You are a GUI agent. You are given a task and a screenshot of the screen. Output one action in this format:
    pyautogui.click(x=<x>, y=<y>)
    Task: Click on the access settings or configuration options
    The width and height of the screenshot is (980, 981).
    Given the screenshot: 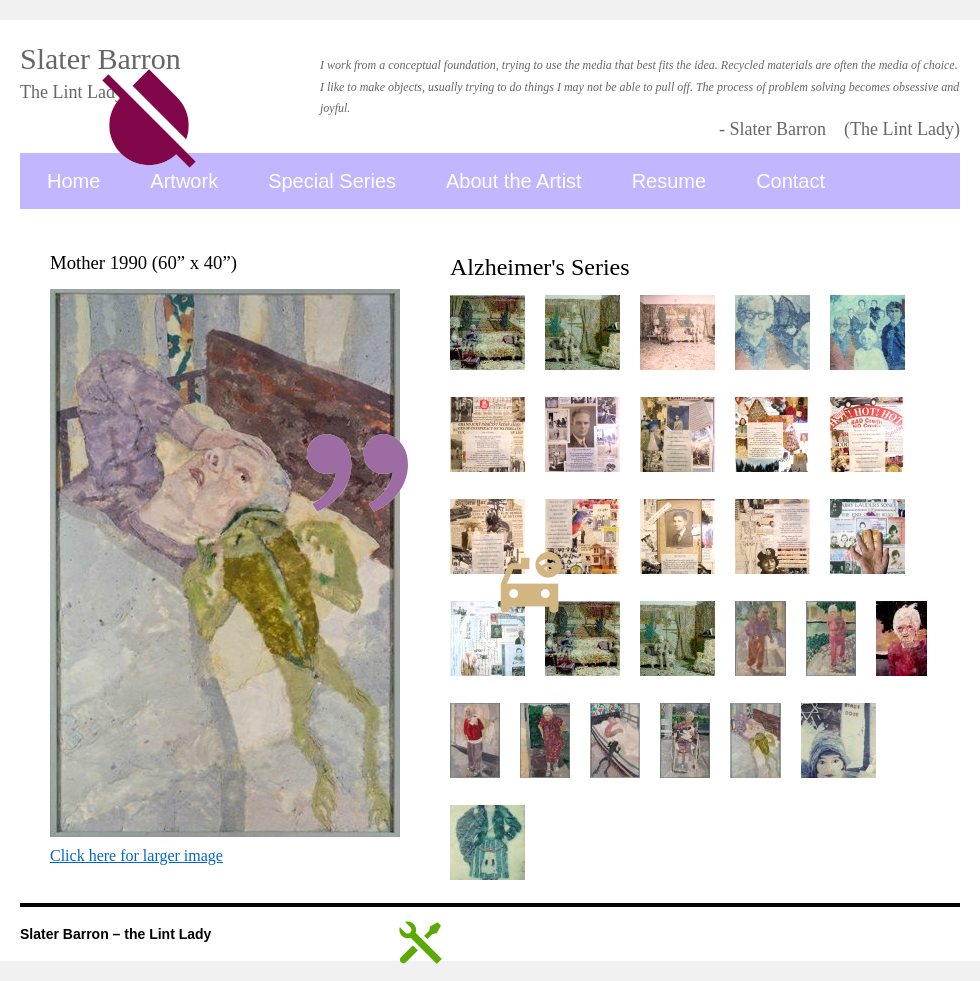 What is the action you would take?
    pyautogui.click(x=421, y=943)
    